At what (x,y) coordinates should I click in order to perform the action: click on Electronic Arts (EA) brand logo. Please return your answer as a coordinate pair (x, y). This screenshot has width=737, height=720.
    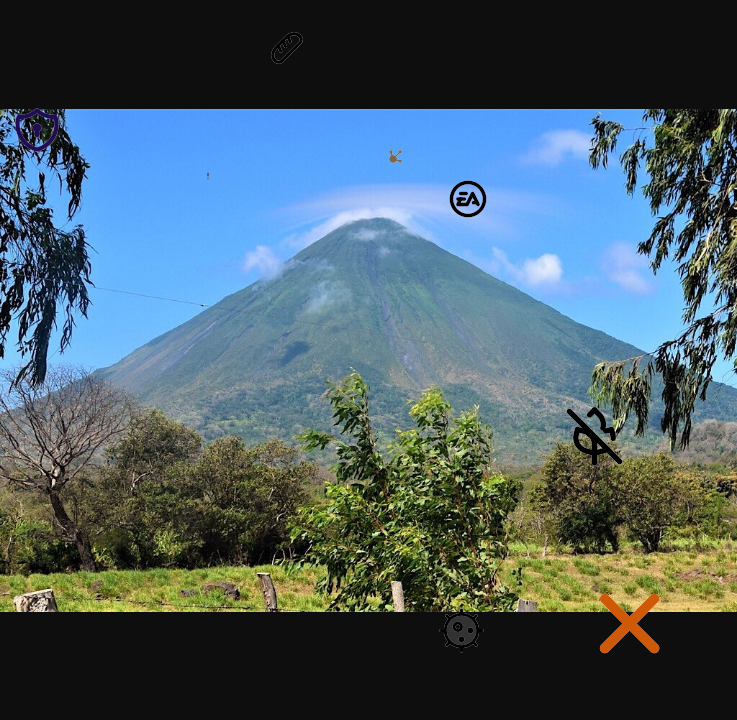
    Looking at the image, I should click on (468, 199).